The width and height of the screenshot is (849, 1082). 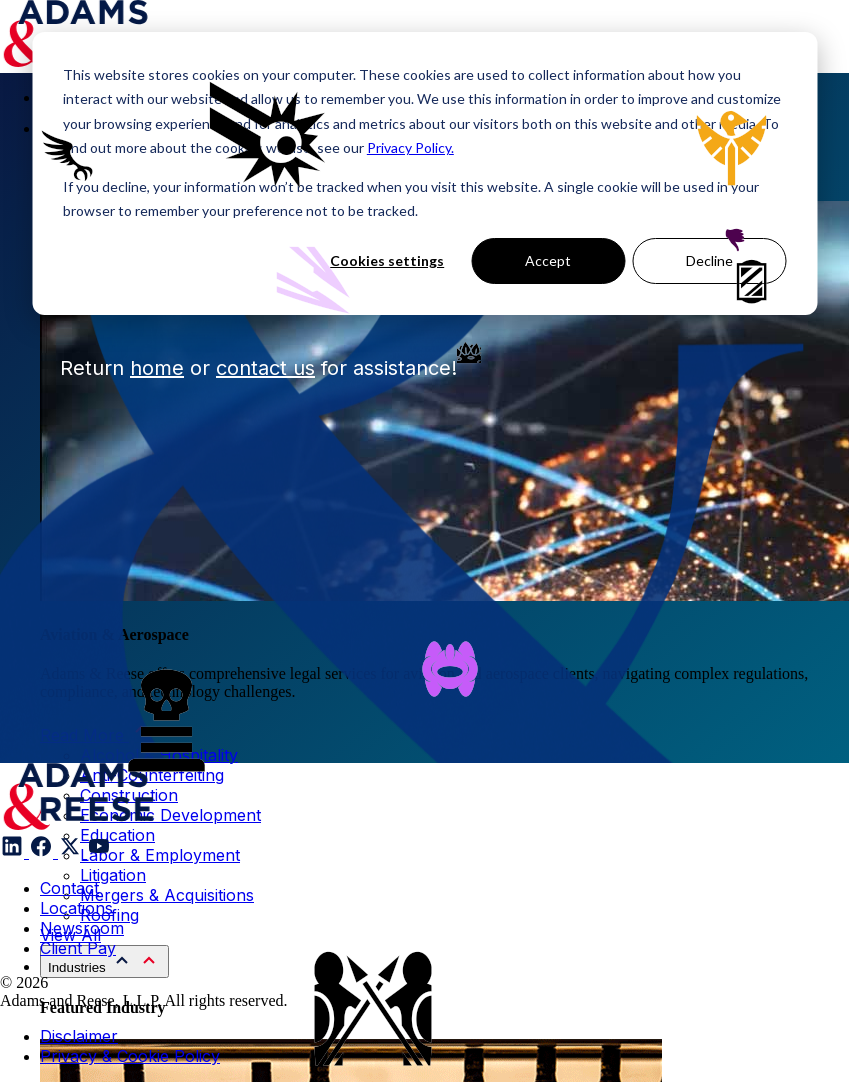 What do you see at coordinates (751, 281) in the screenshot?
I see `view mirror or reflection feature` at bounding box center [751, 281].